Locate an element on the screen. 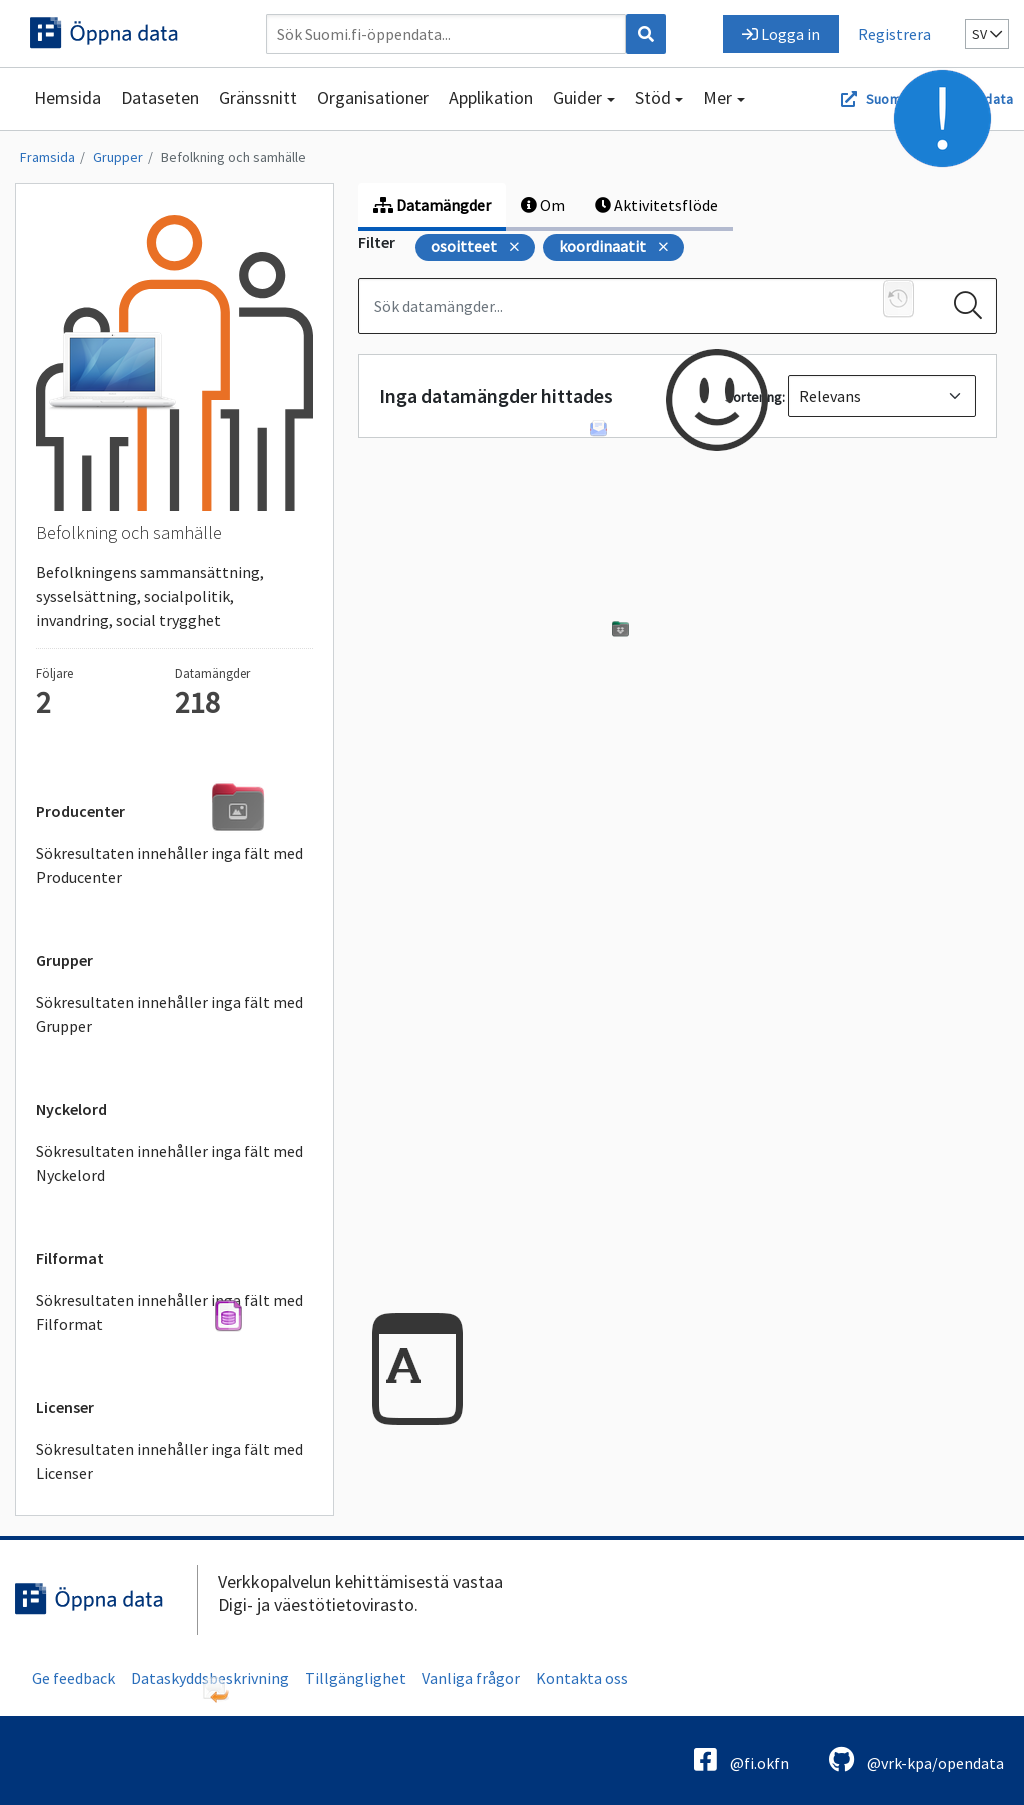 The height and width of the screenshot is (1805, 1024). libreoffice base database file is located at coordinates (228, 1315).